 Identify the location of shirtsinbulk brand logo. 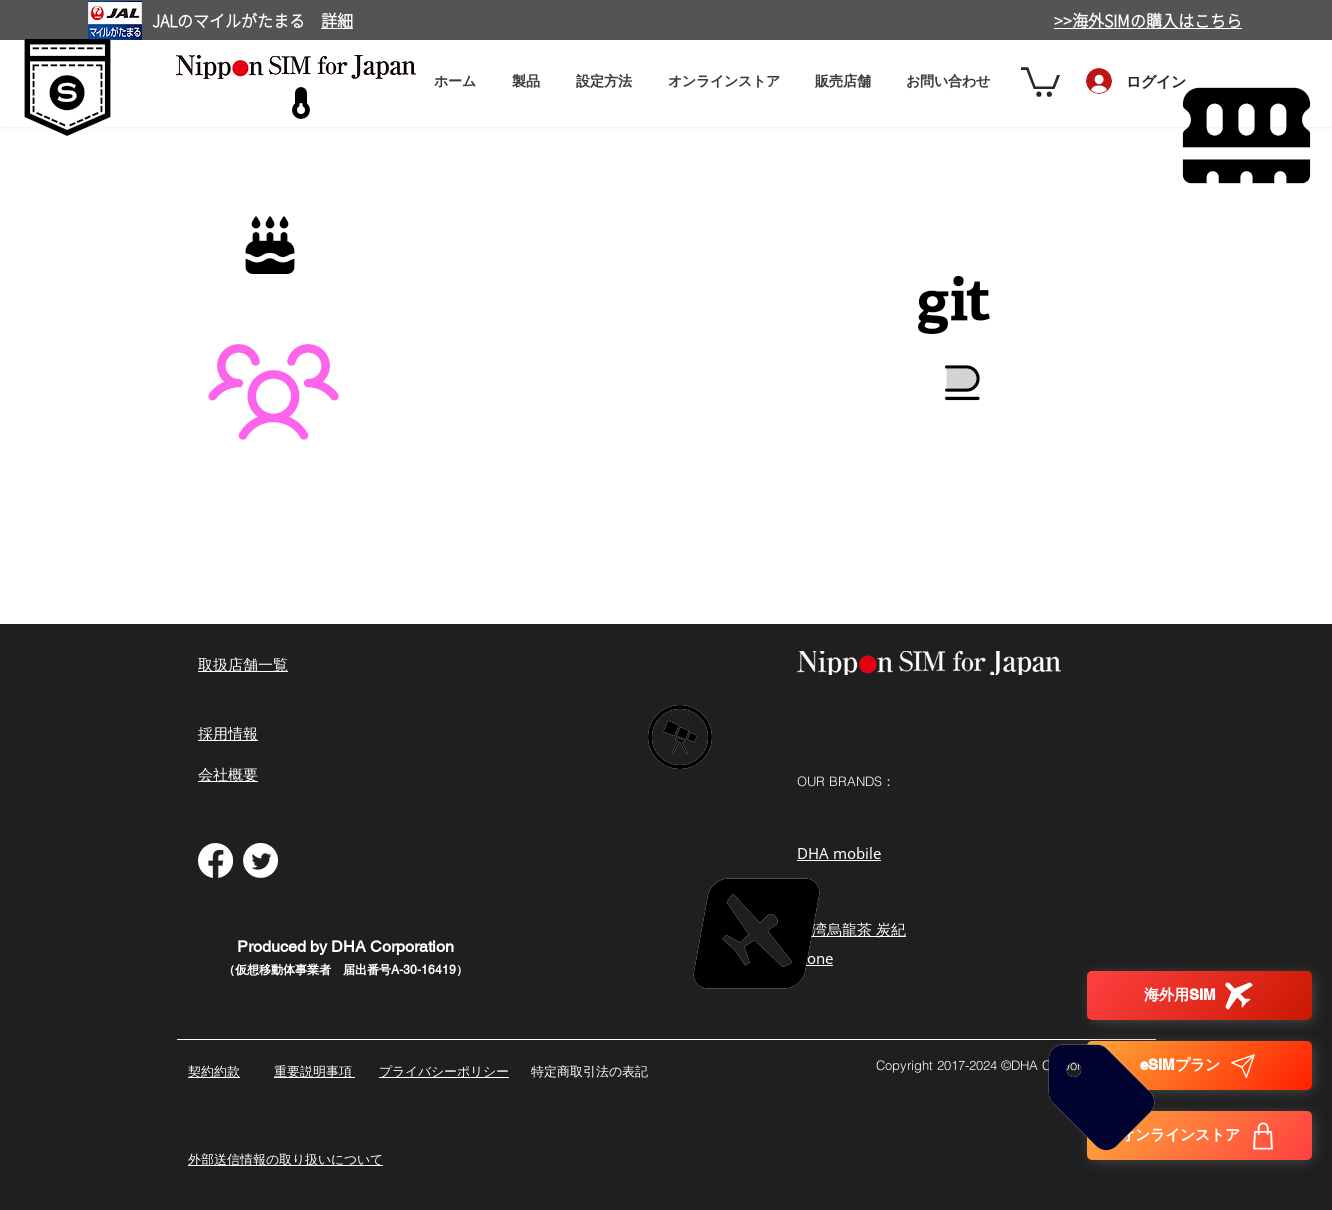
(67, 87).